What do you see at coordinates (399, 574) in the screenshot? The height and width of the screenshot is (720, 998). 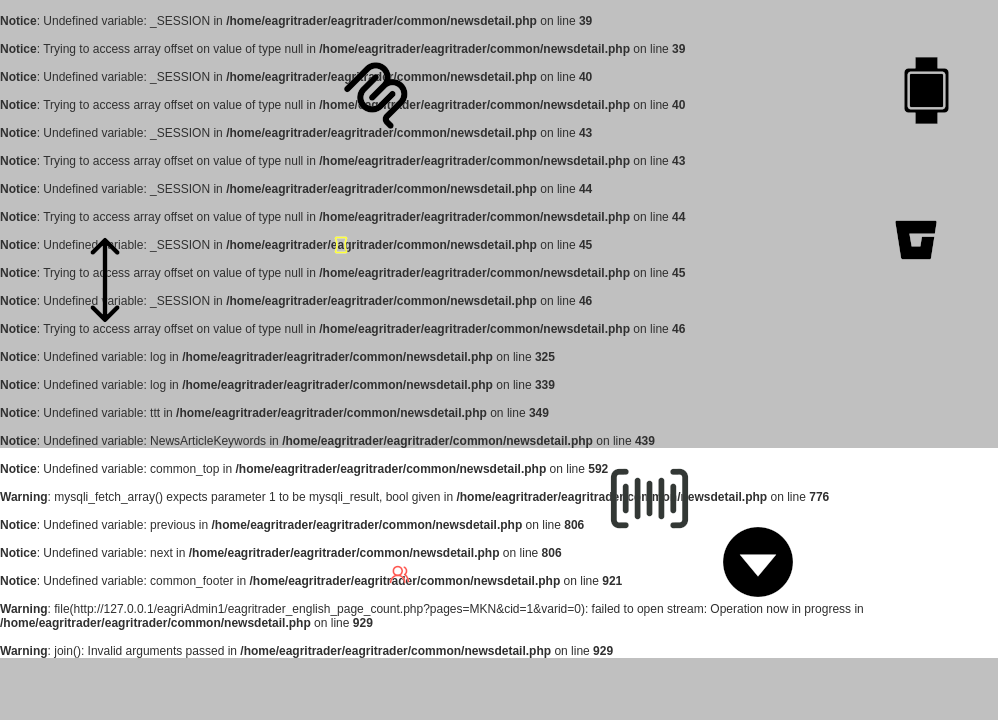 I see `view group members or team` at bounding box center [399, 574].